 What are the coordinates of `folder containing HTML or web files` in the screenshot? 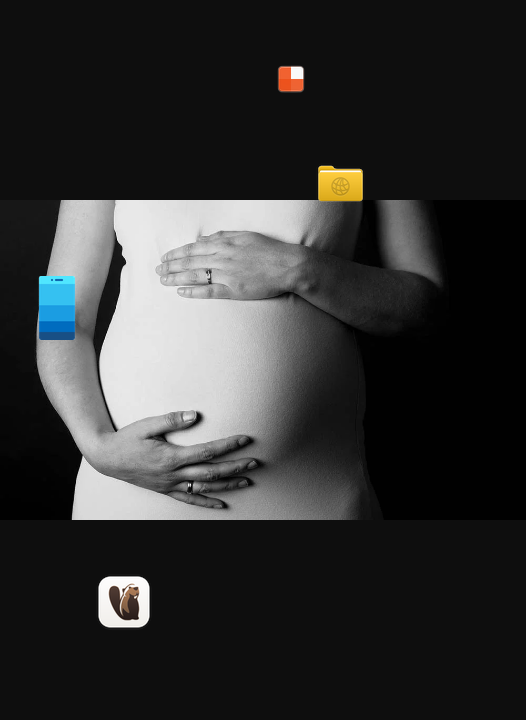 It's located at (340, 183).